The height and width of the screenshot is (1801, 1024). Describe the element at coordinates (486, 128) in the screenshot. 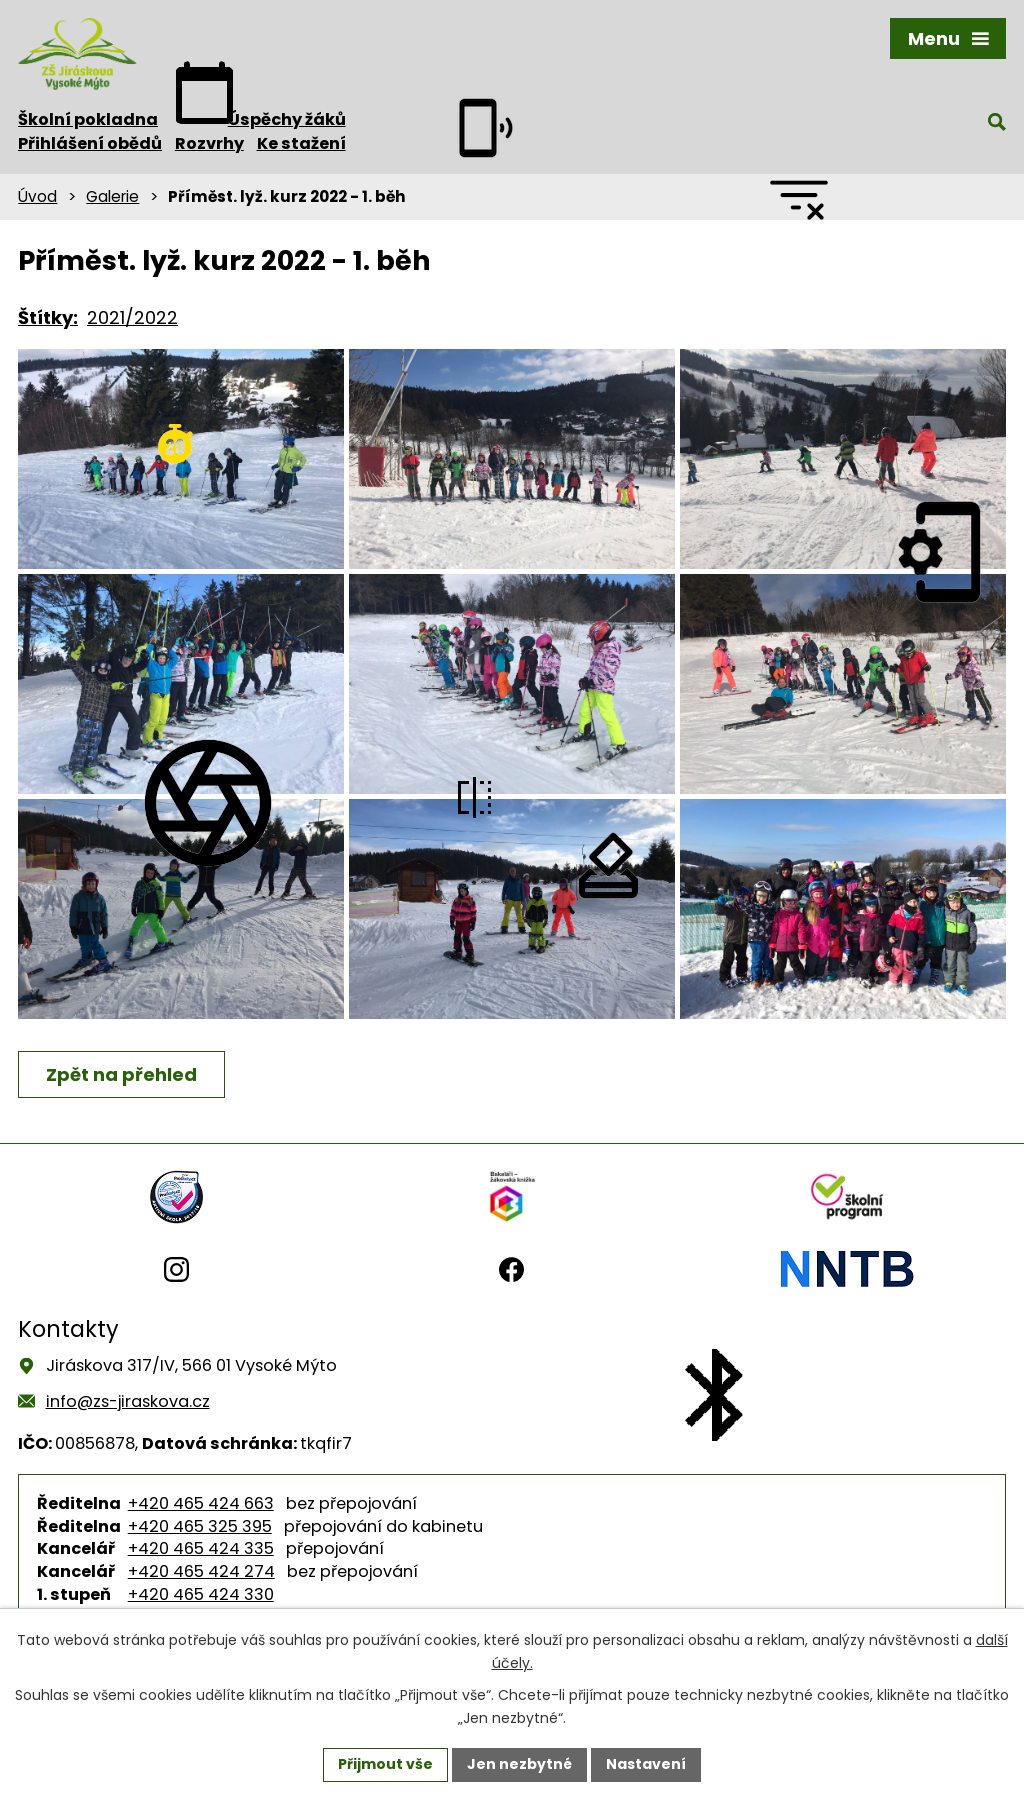

I see `incoming call or notification on connected device` at that location.